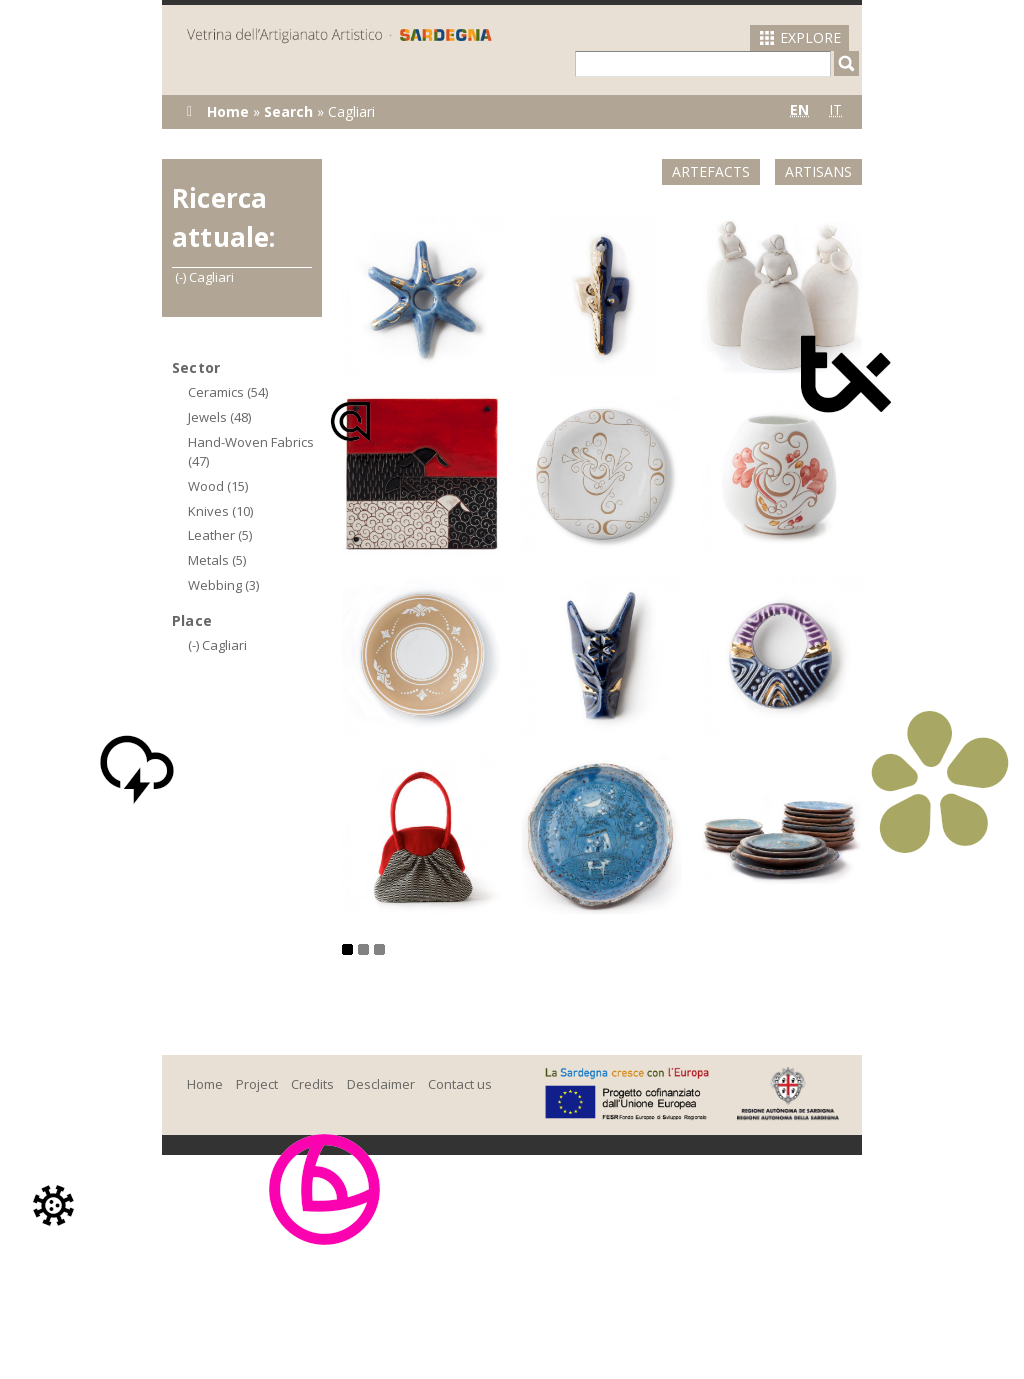  I want to click on CoreOS logo, so click(324, 1189).